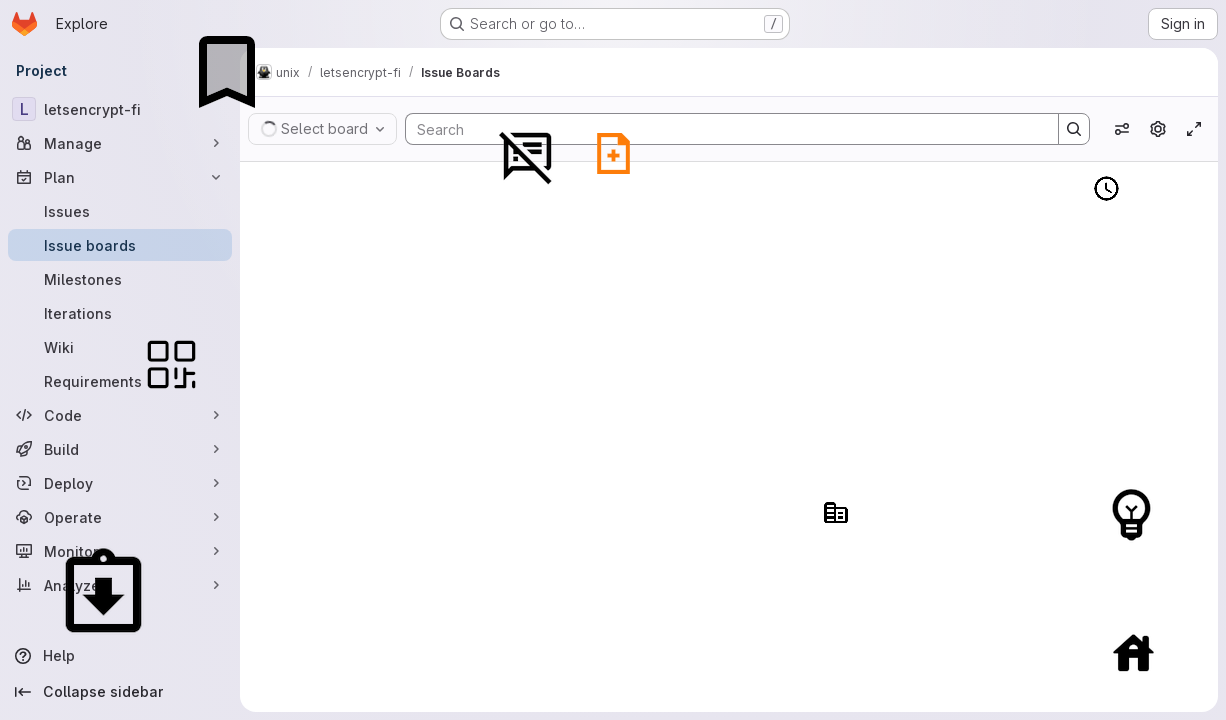 The width and height of the screenshot is (1226, 720). I want to click on scan a qr code, so click(171, 364).